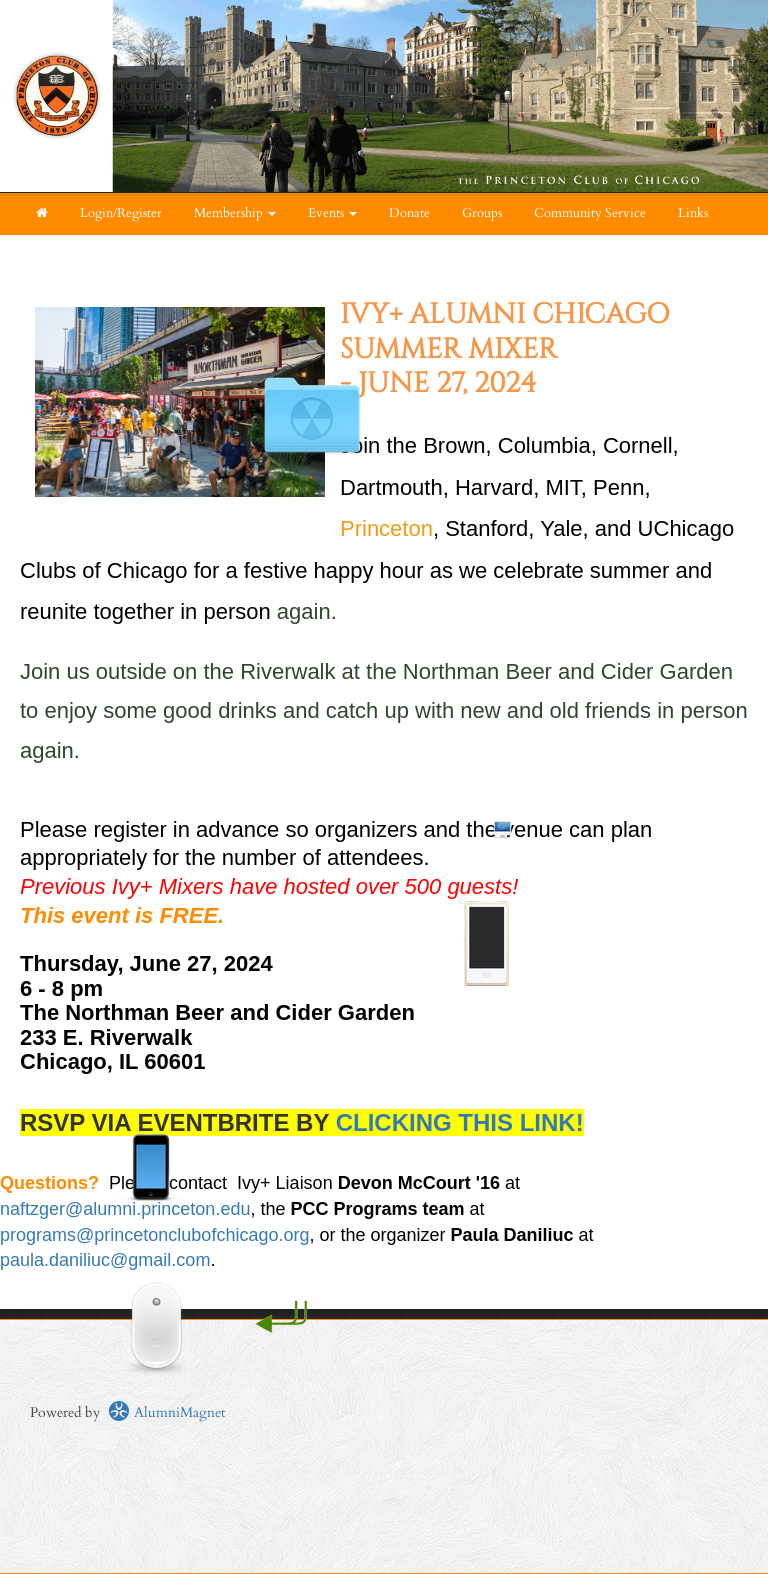  What do you see at coordinates (151, 1166) in the screenshot?
I see `access ipod touch device settings` at bounding box center [151, 1166].